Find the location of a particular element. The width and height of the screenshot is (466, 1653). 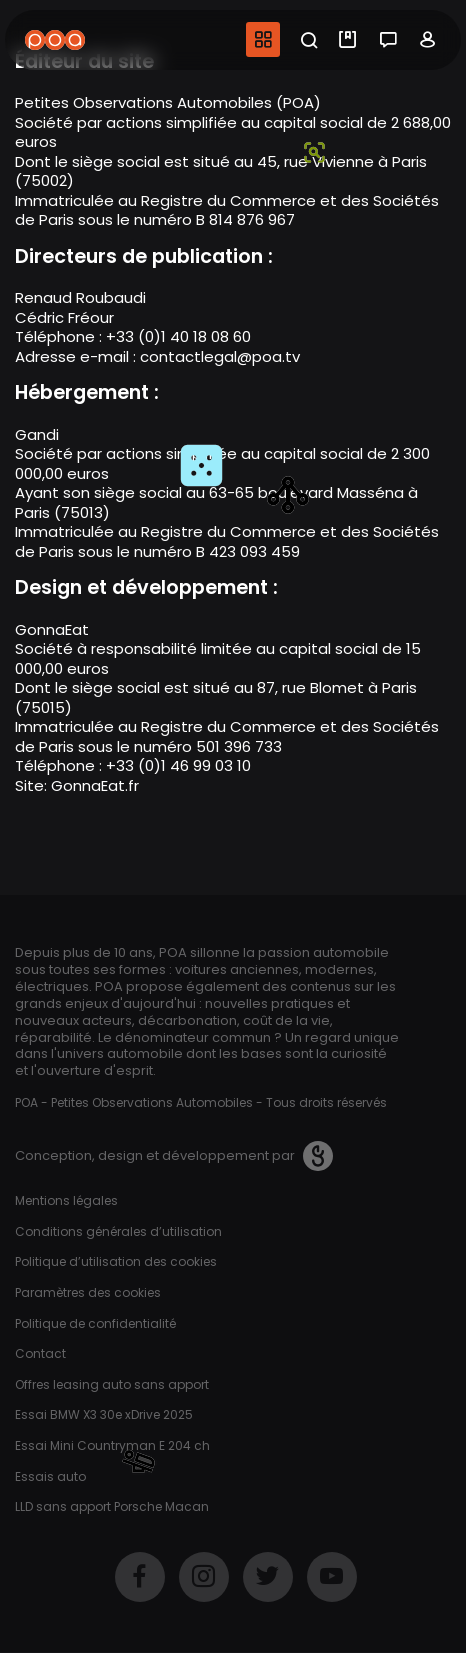

scan or search within a selected area is located at coordinates (314, 152).